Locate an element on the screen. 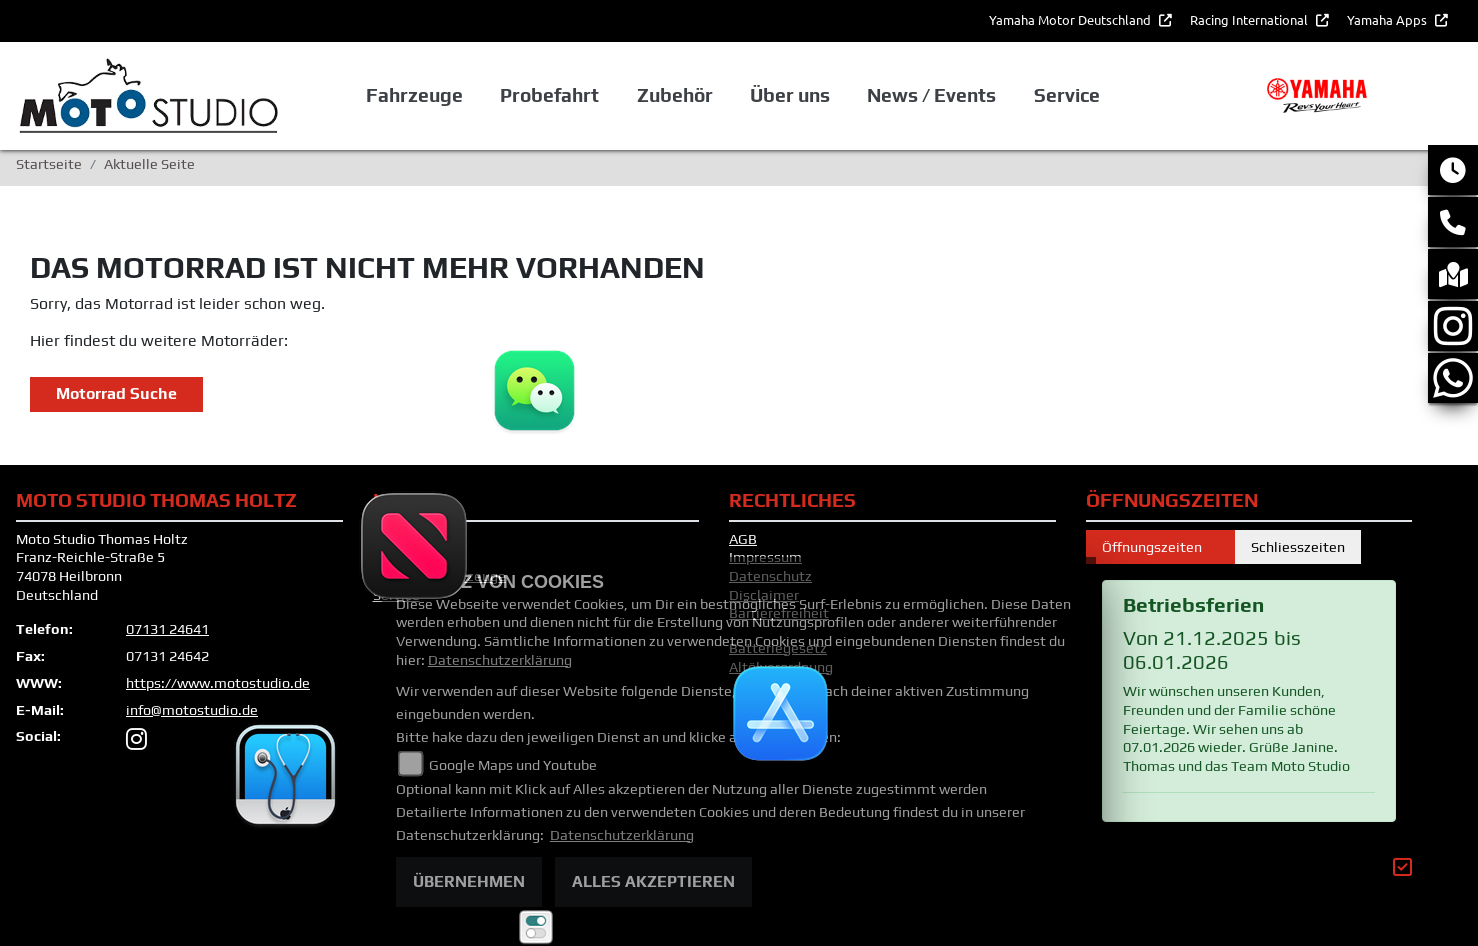 The width and height of the screenshot is (1478, 946). open system settings or preferences is located at coordinates (536, 927).